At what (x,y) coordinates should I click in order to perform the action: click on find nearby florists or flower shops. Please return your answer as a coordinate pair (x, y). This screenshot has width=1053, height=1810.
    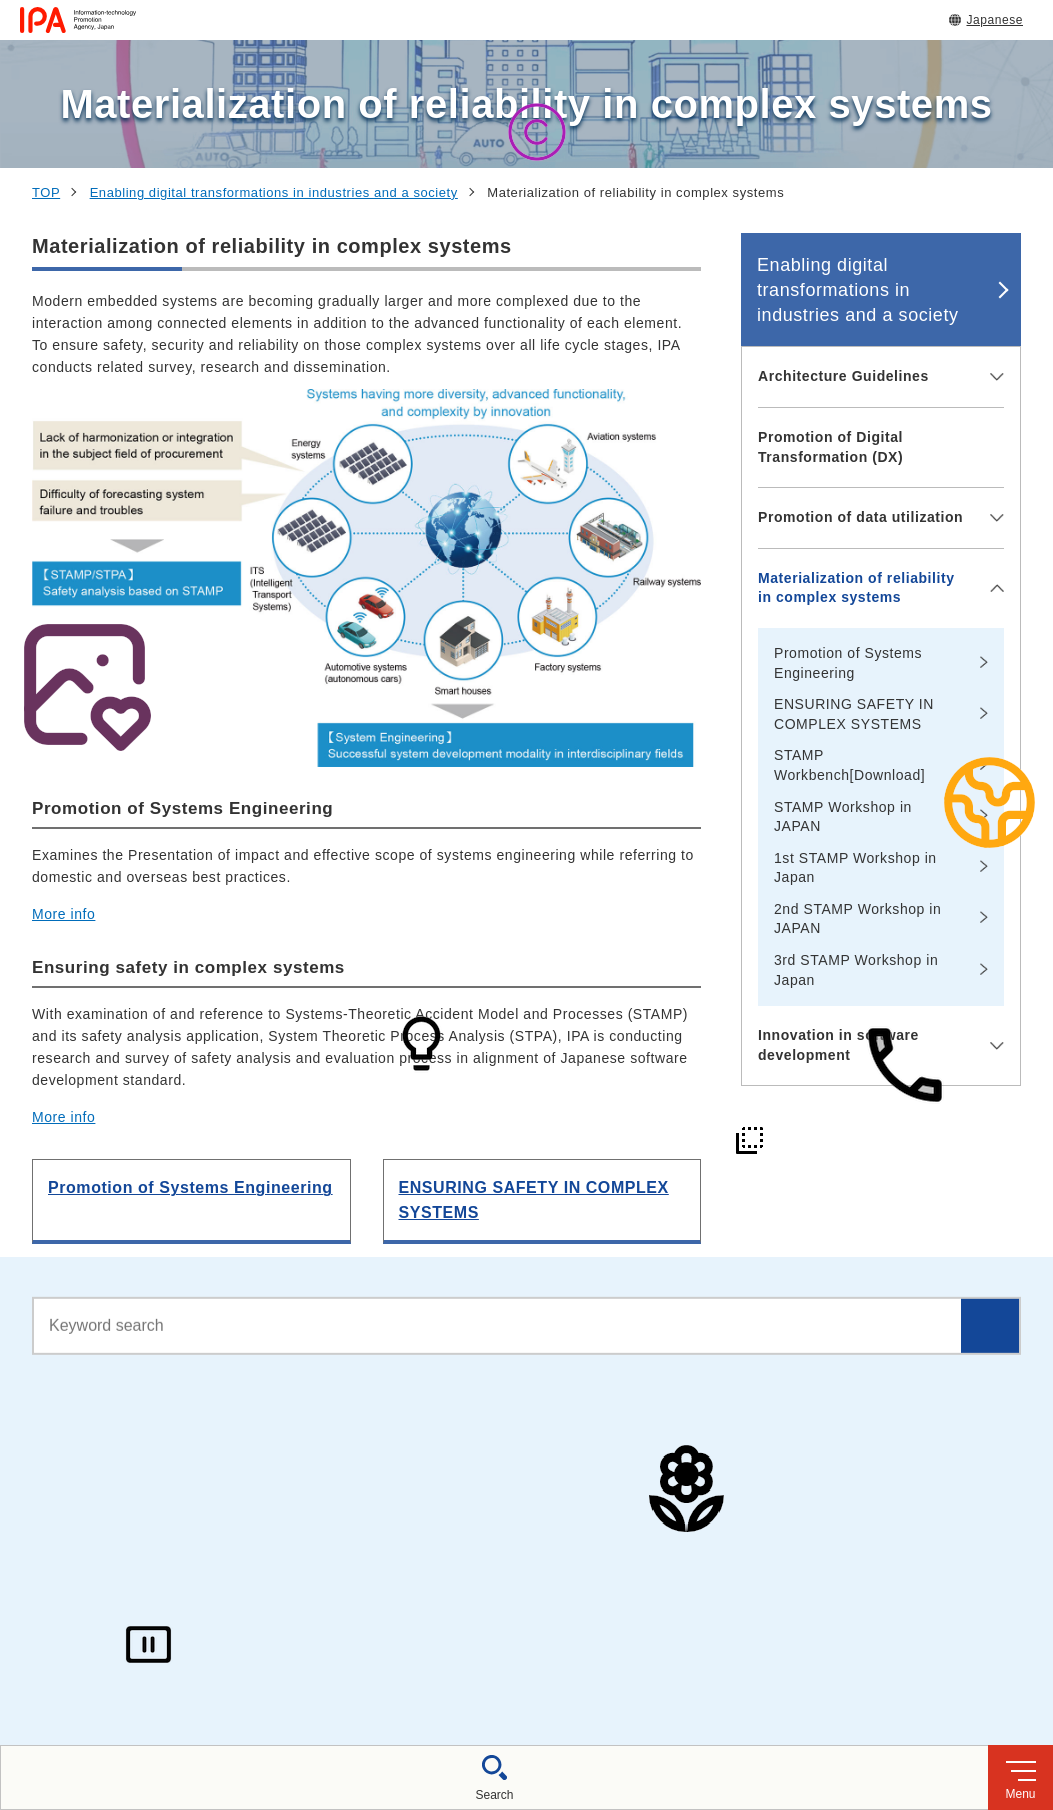
    Looking at the image, I should click on (686, 1490).